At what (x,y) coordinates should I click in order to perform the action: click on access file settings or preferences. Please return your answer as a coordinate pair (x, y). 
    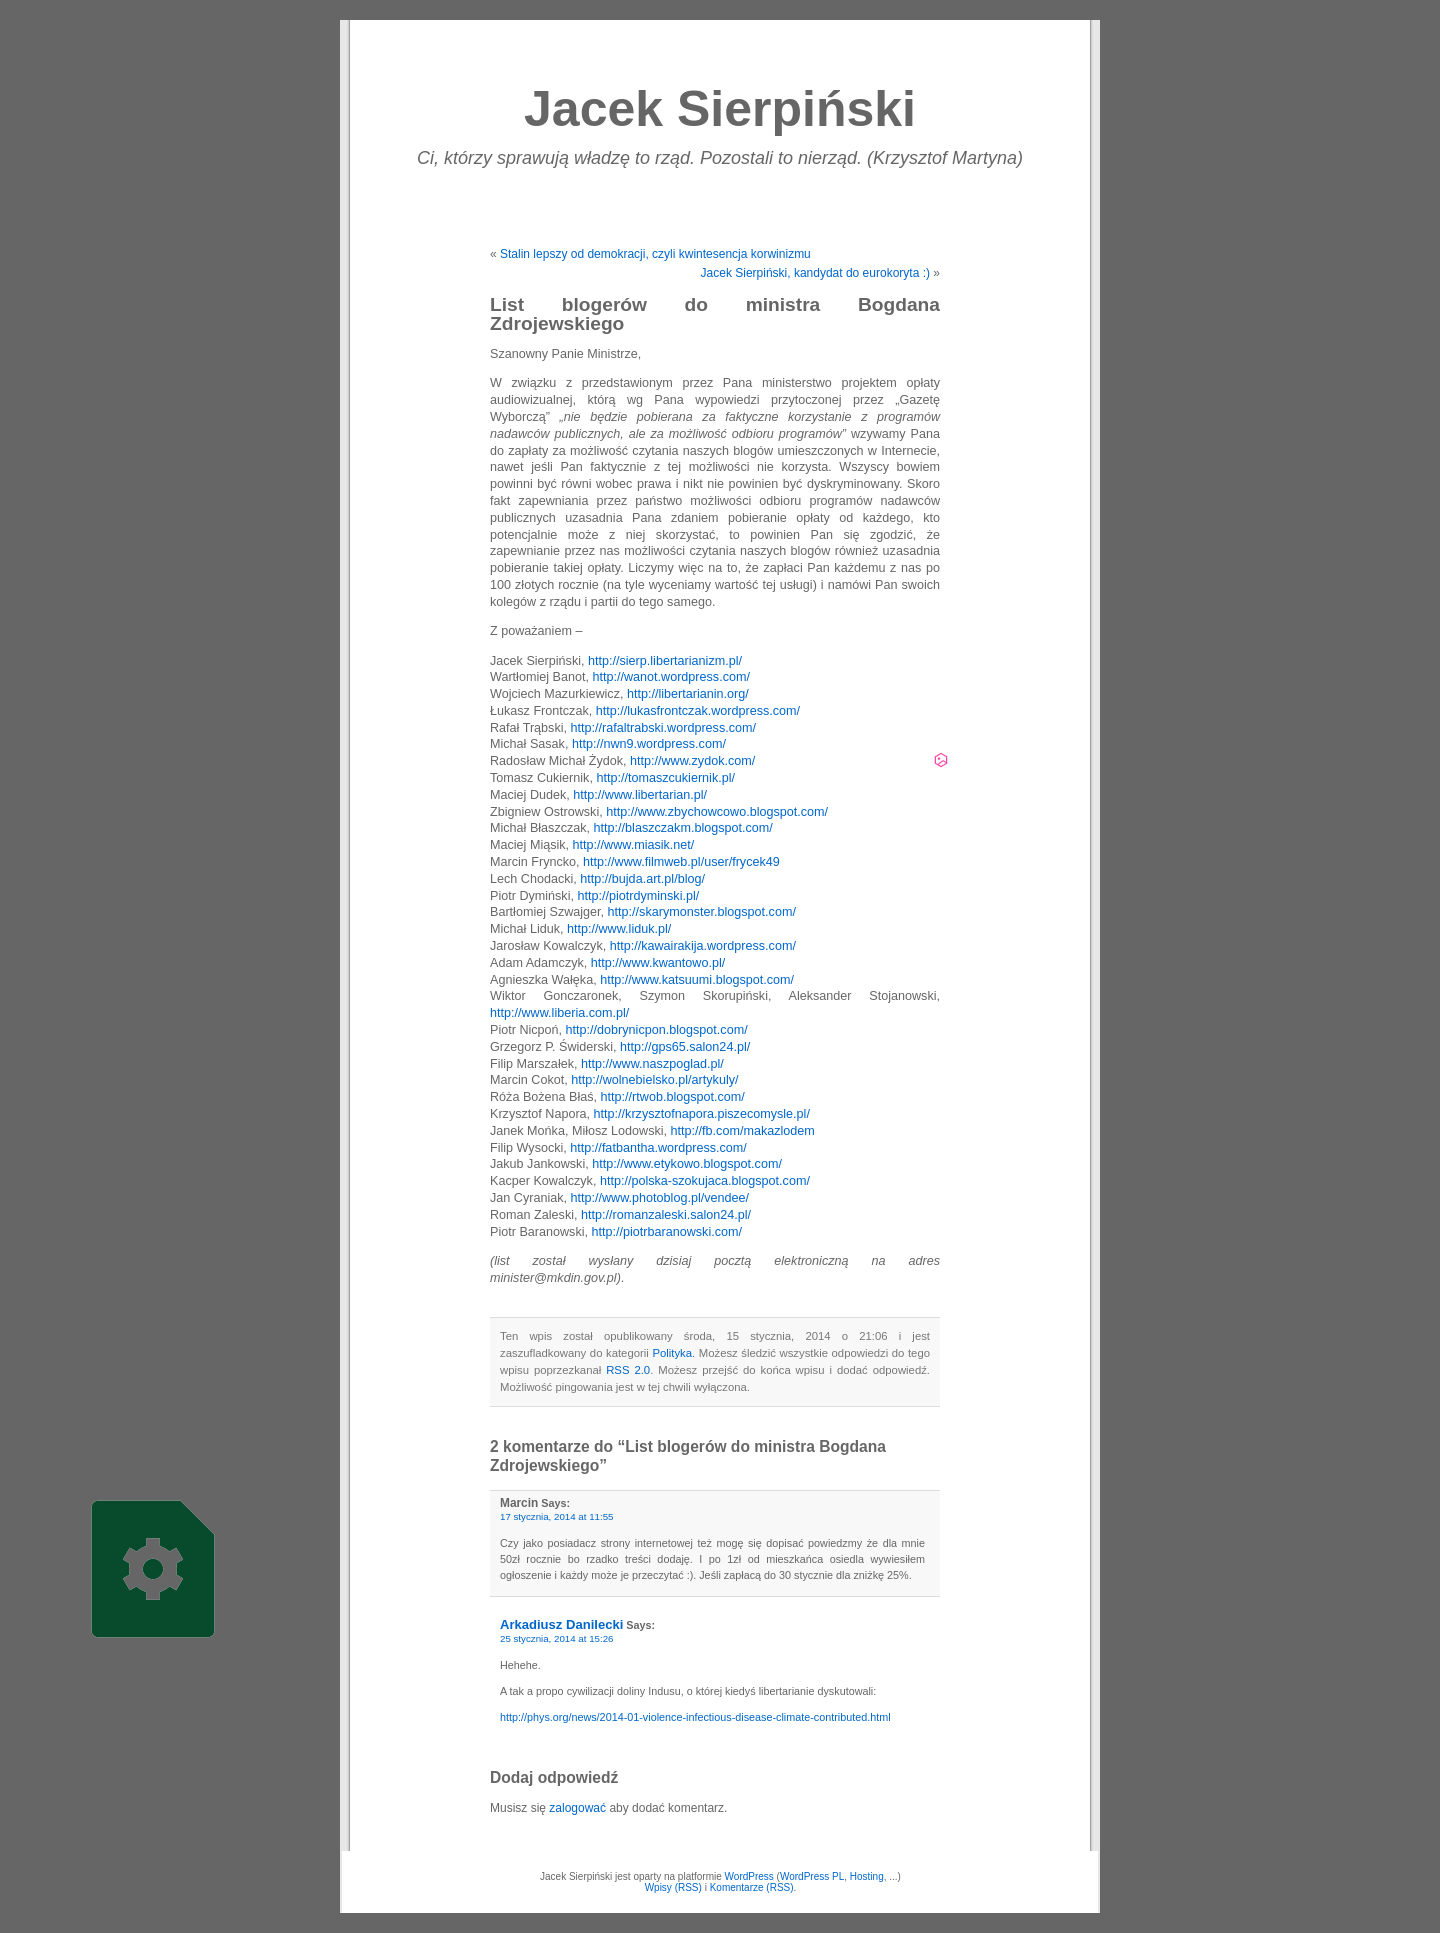
    Looking at the image, I should click on (153, 1569).